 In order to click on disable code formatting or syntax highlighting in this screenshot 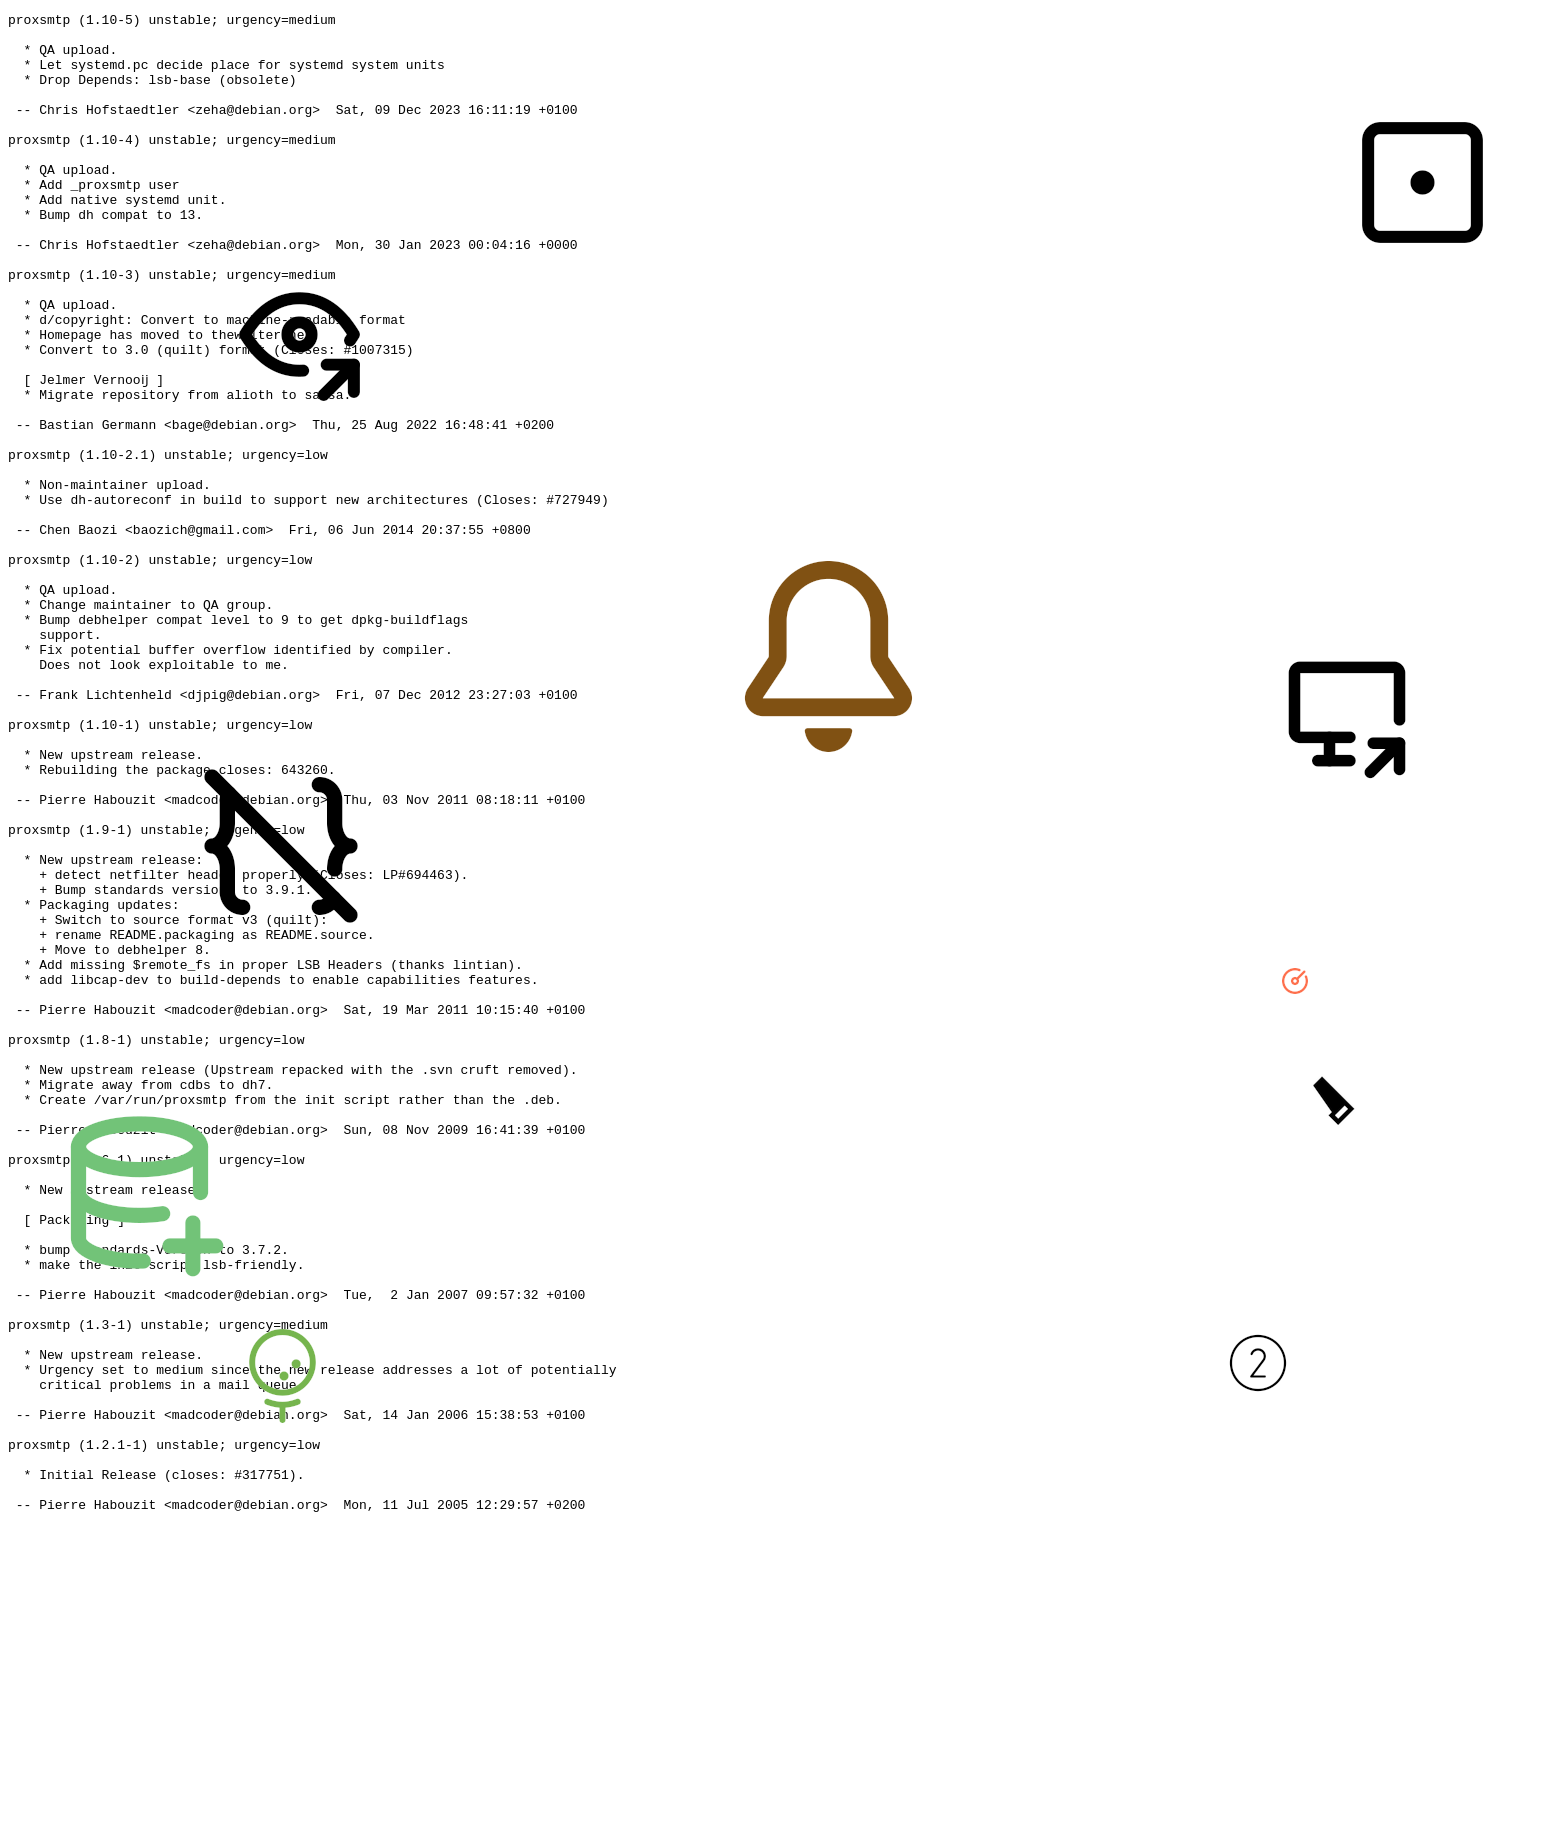, I will do `click(281, 846)`.